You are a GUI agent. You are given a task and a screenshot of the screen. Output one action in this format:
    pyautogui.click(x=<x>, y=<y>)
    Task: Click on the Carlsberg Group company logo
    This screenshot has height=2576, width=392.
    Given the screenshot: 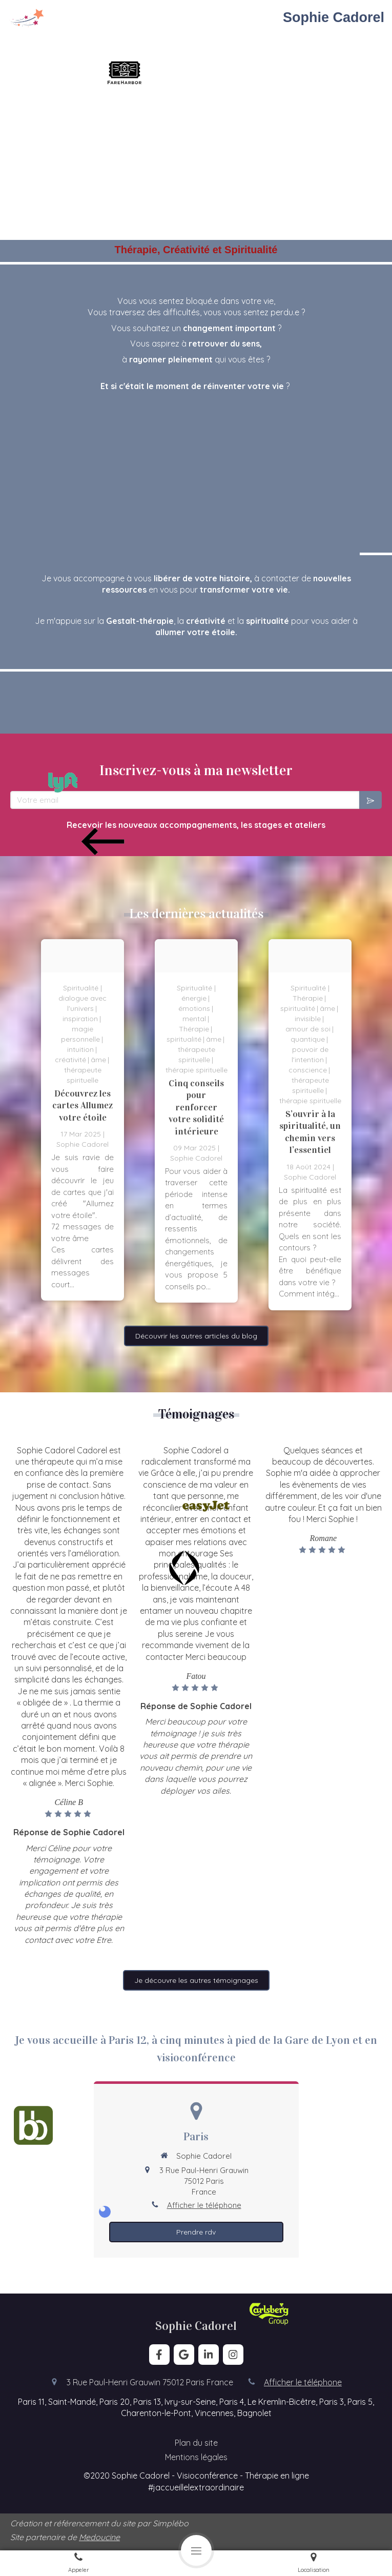 What is the action you would take?
    pyautogui.click(x=269, y=2314)
    